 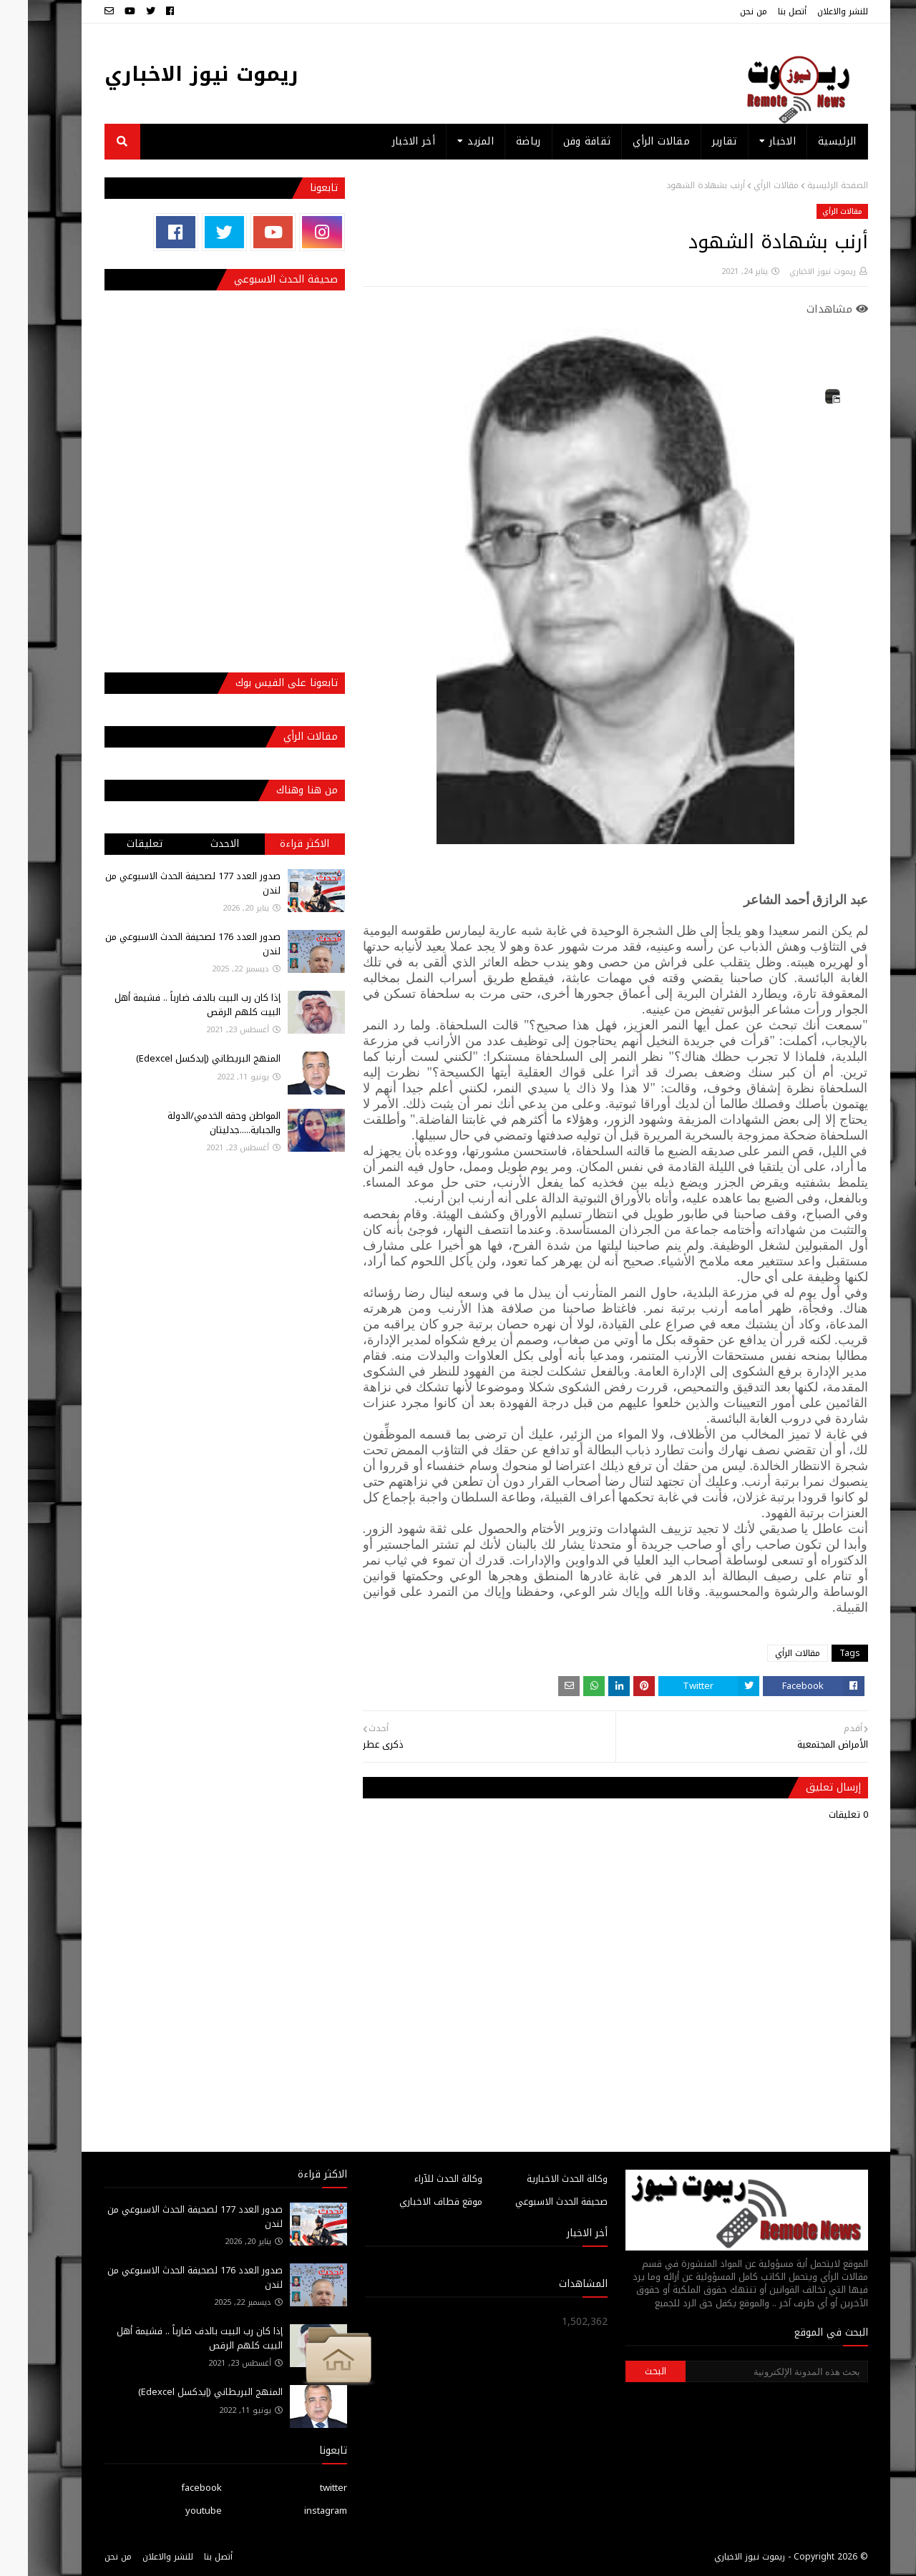 I want to click on access your home folder, so click(x=338, y=2359).